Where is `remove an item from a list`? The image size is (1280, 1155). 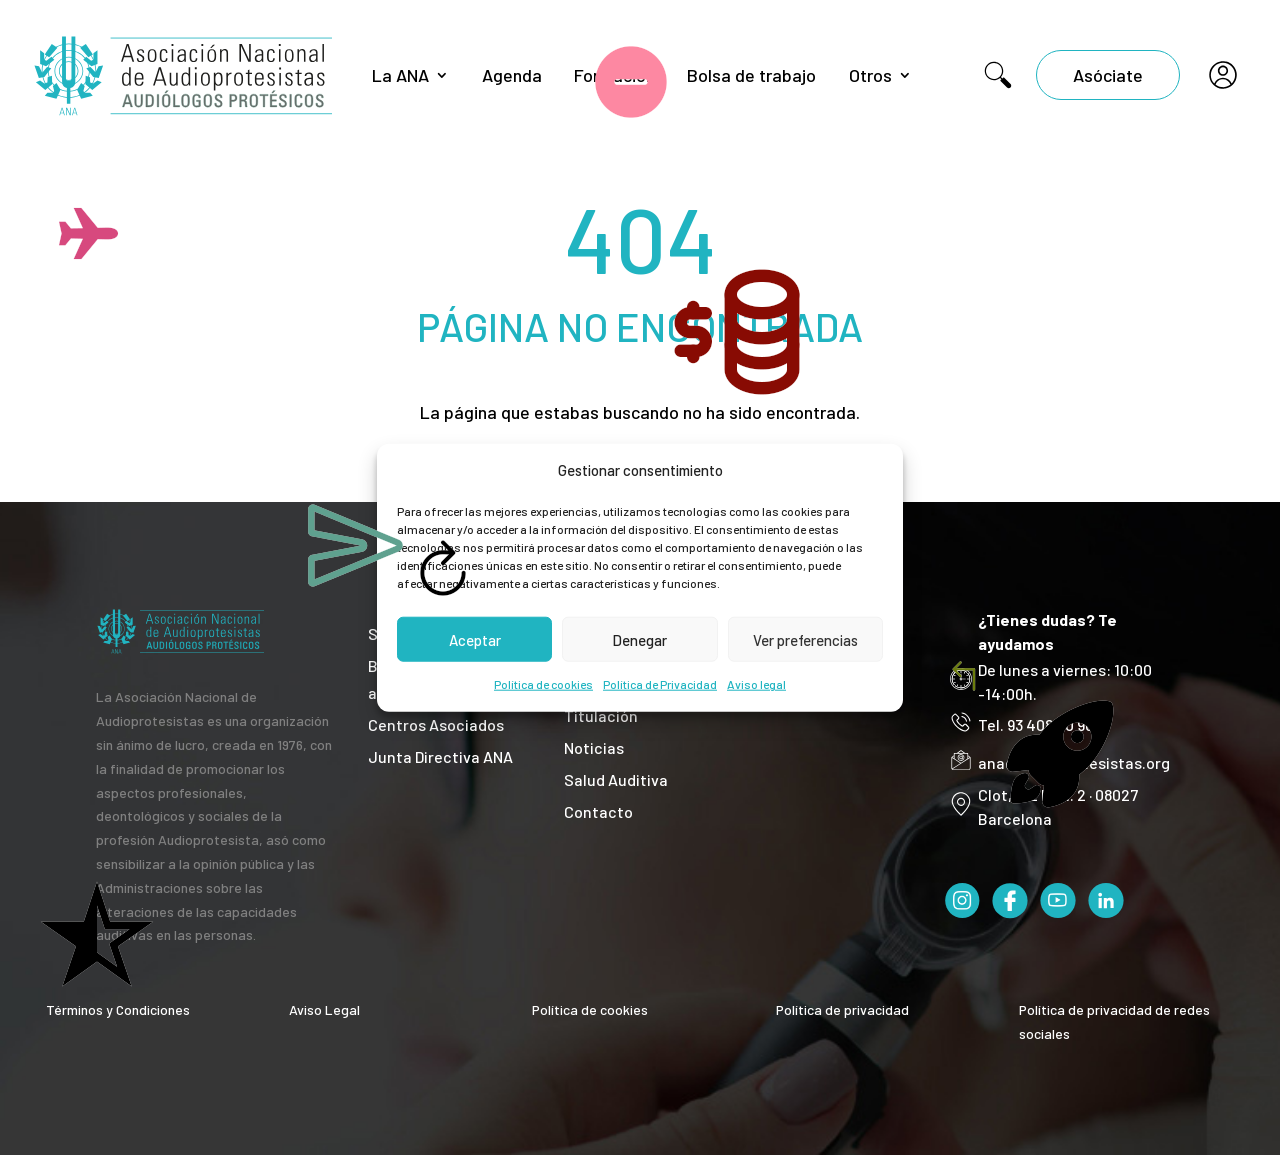 remove an item from a list is located at coordinates (631, 82).